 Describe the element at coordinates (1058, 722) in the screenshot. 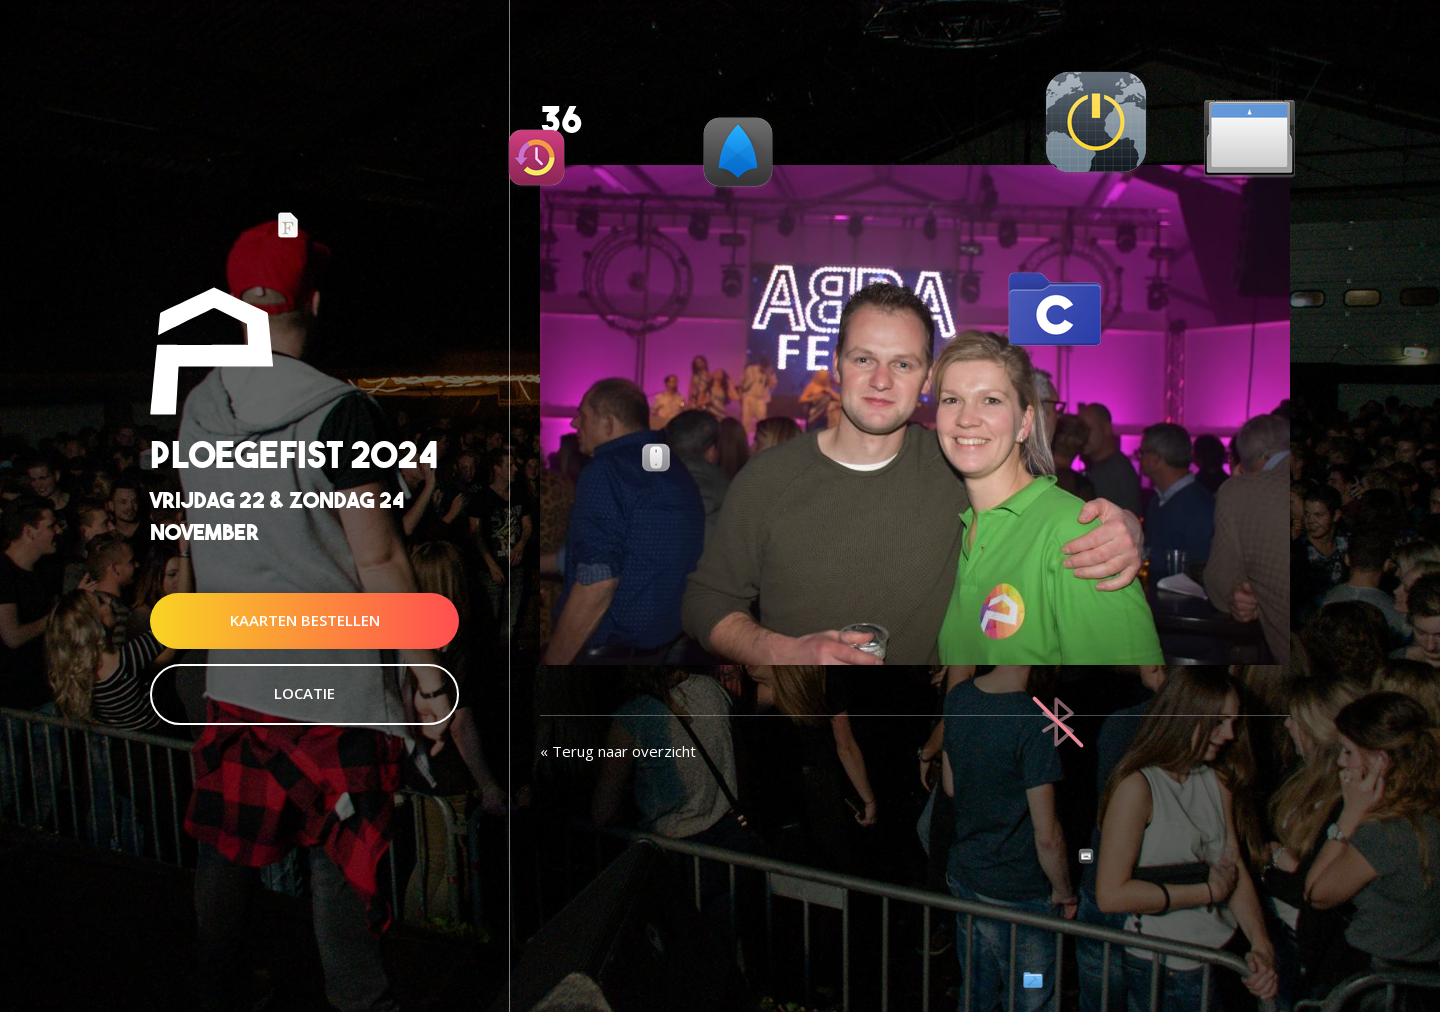

I see `indicates bluetooth is turned off or disabled` at that location.